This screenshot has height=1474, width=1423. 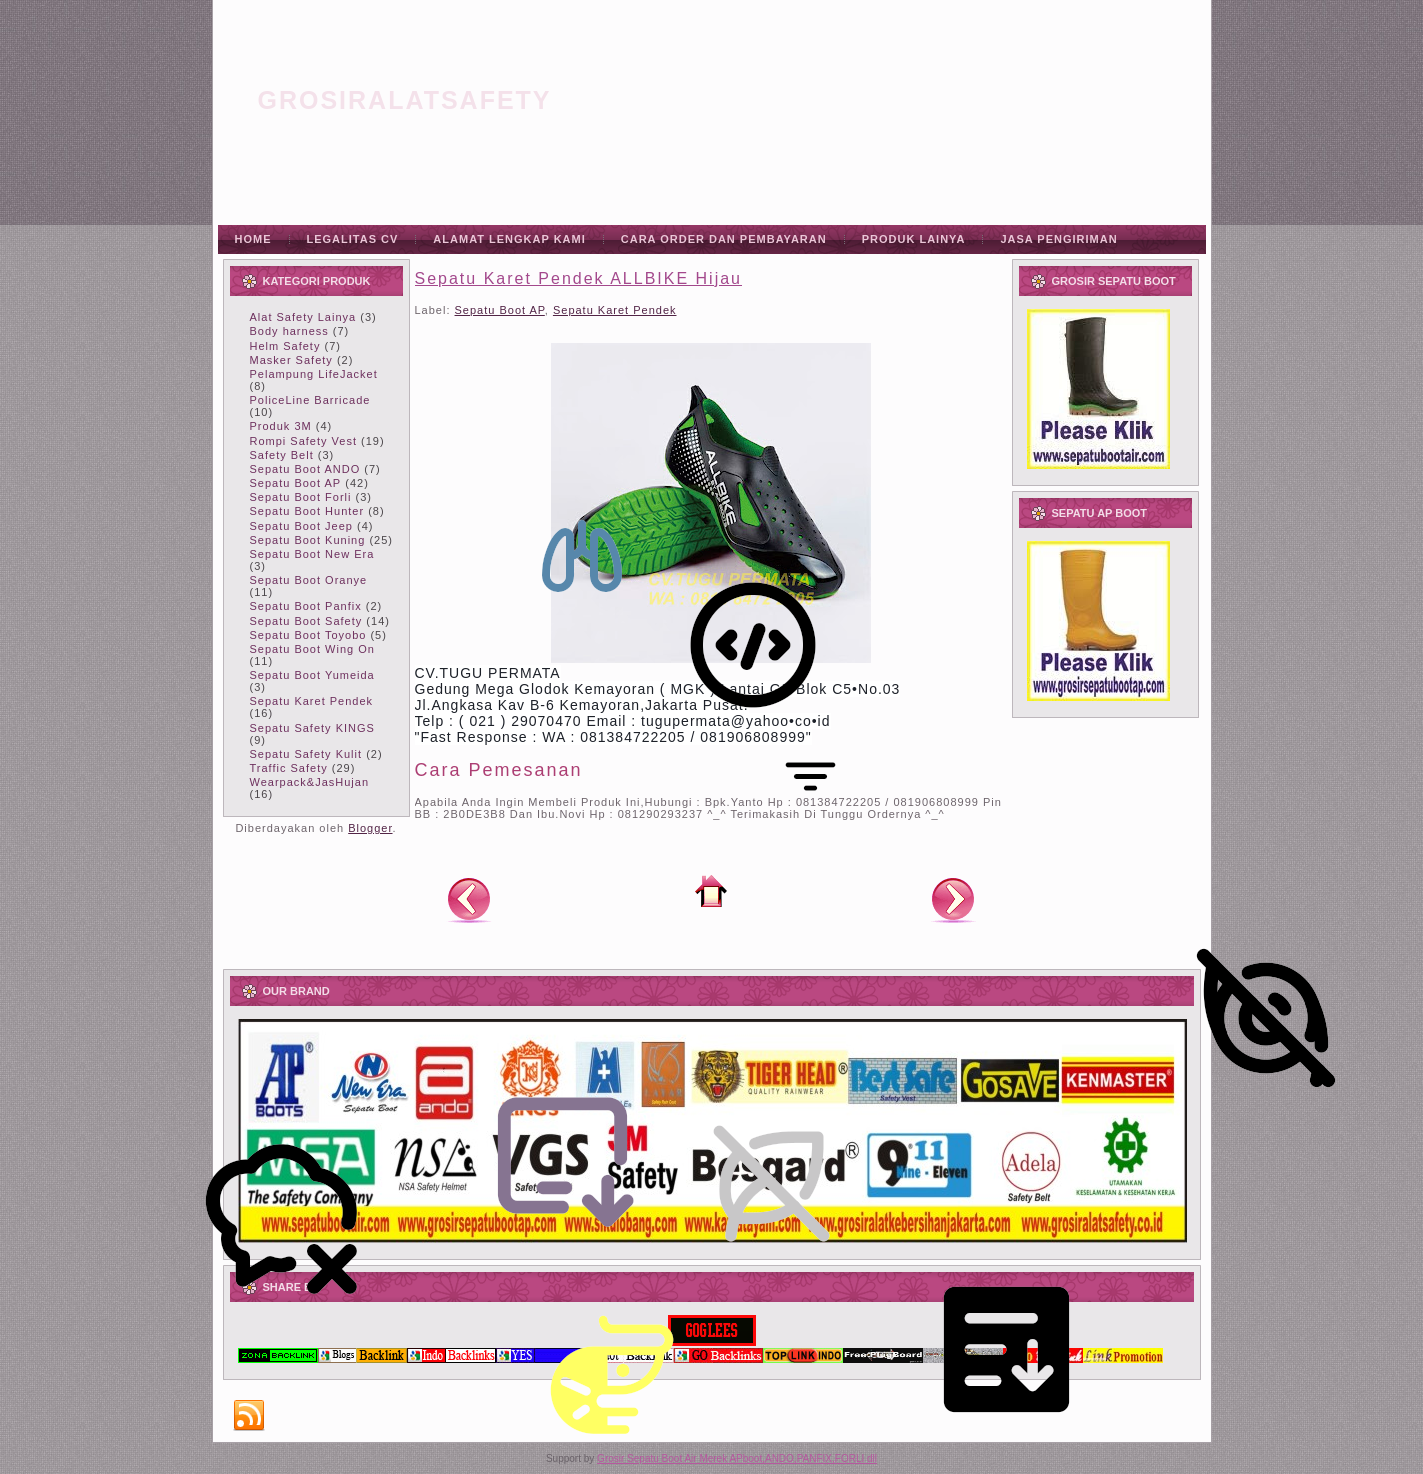 What do you see at coordinates (753, 645) in the screenshot?
I see `access code or developer settings` at bounding box center [753, 645].